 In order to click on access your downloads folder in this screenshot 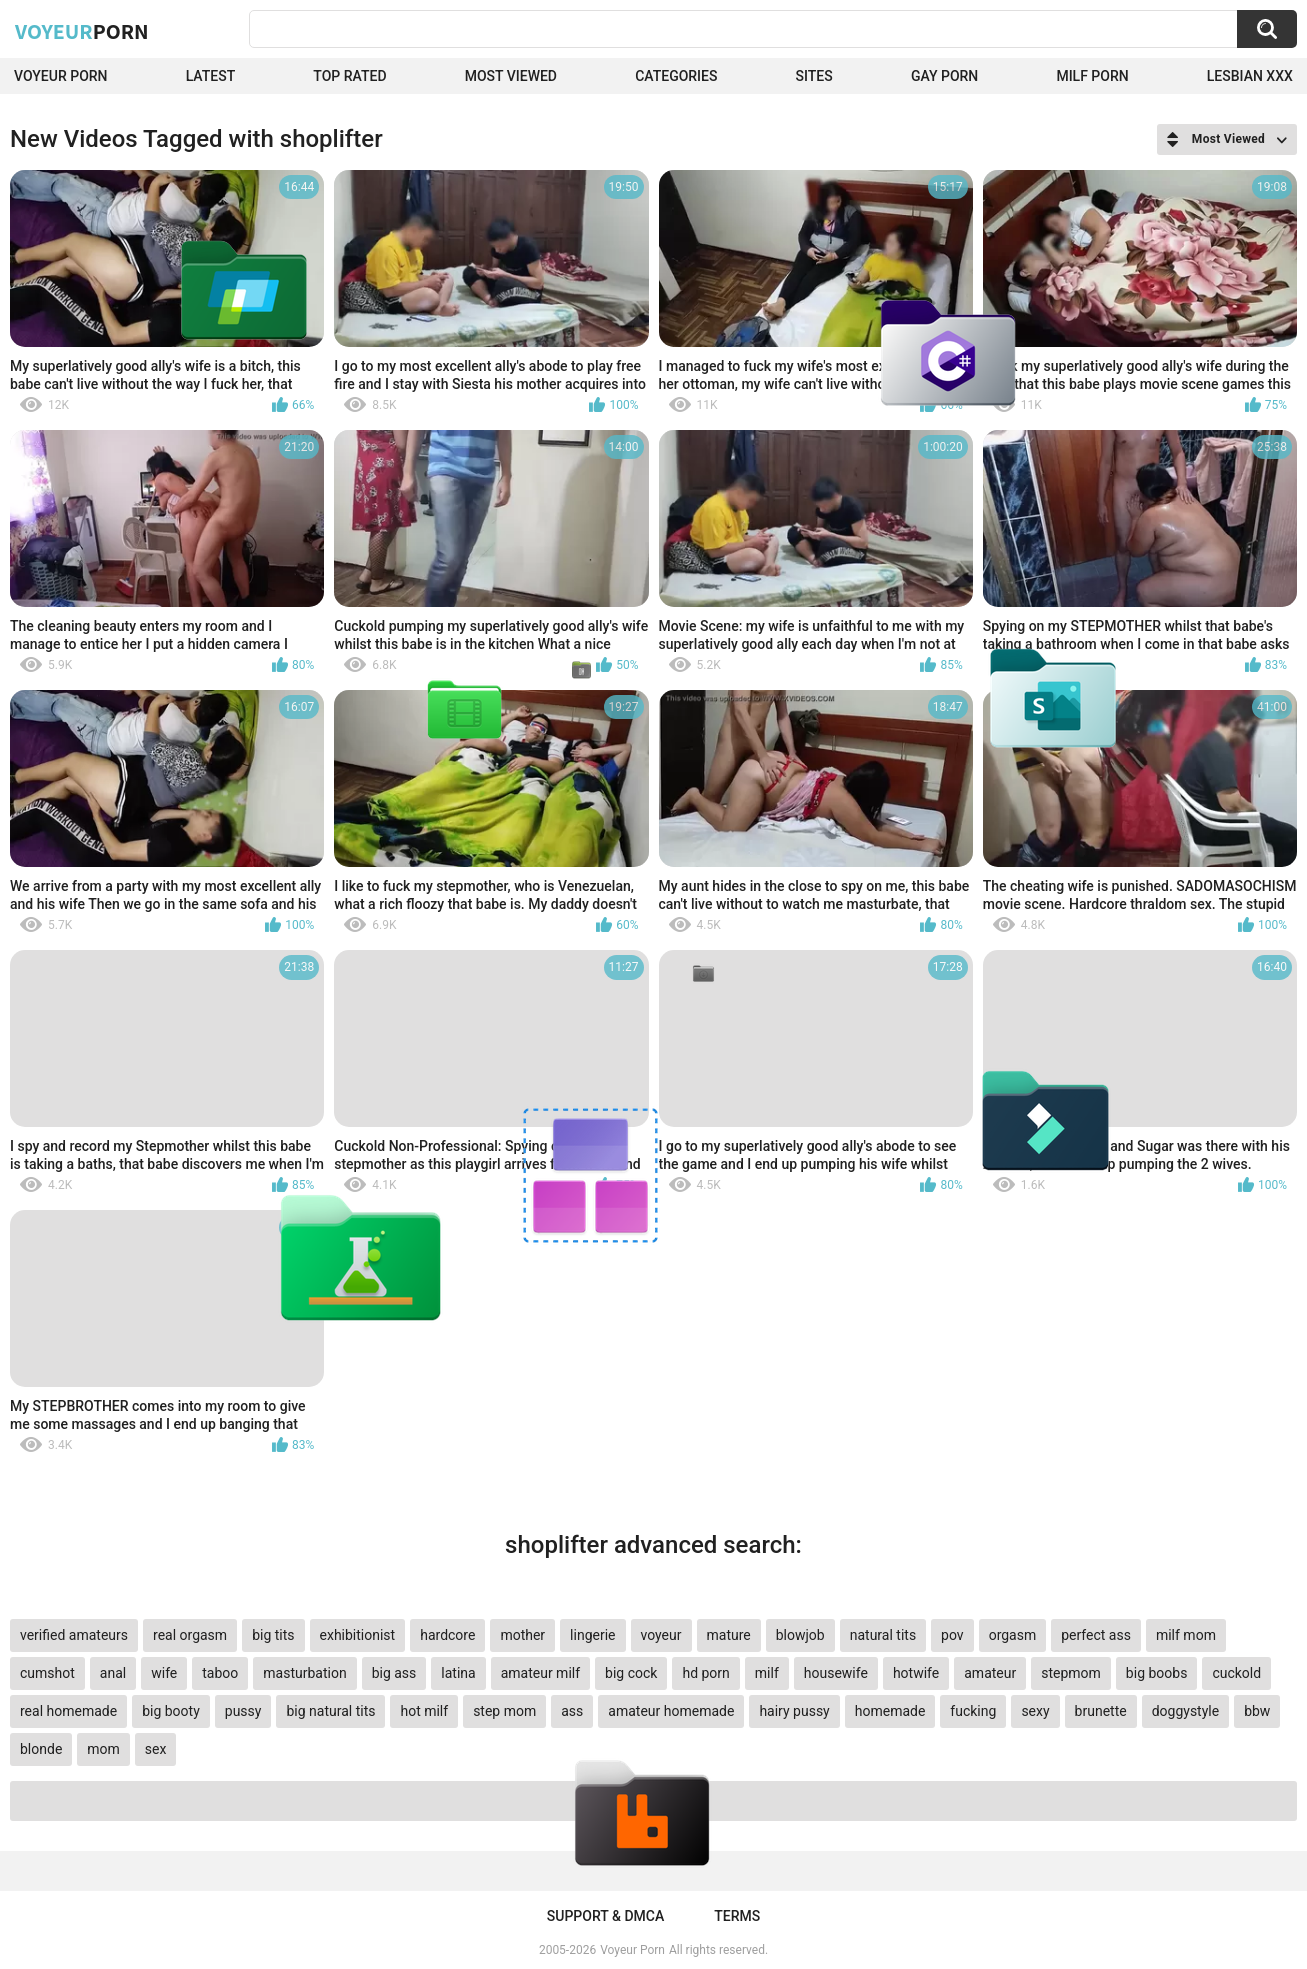, I will do `click(703, 973)`.